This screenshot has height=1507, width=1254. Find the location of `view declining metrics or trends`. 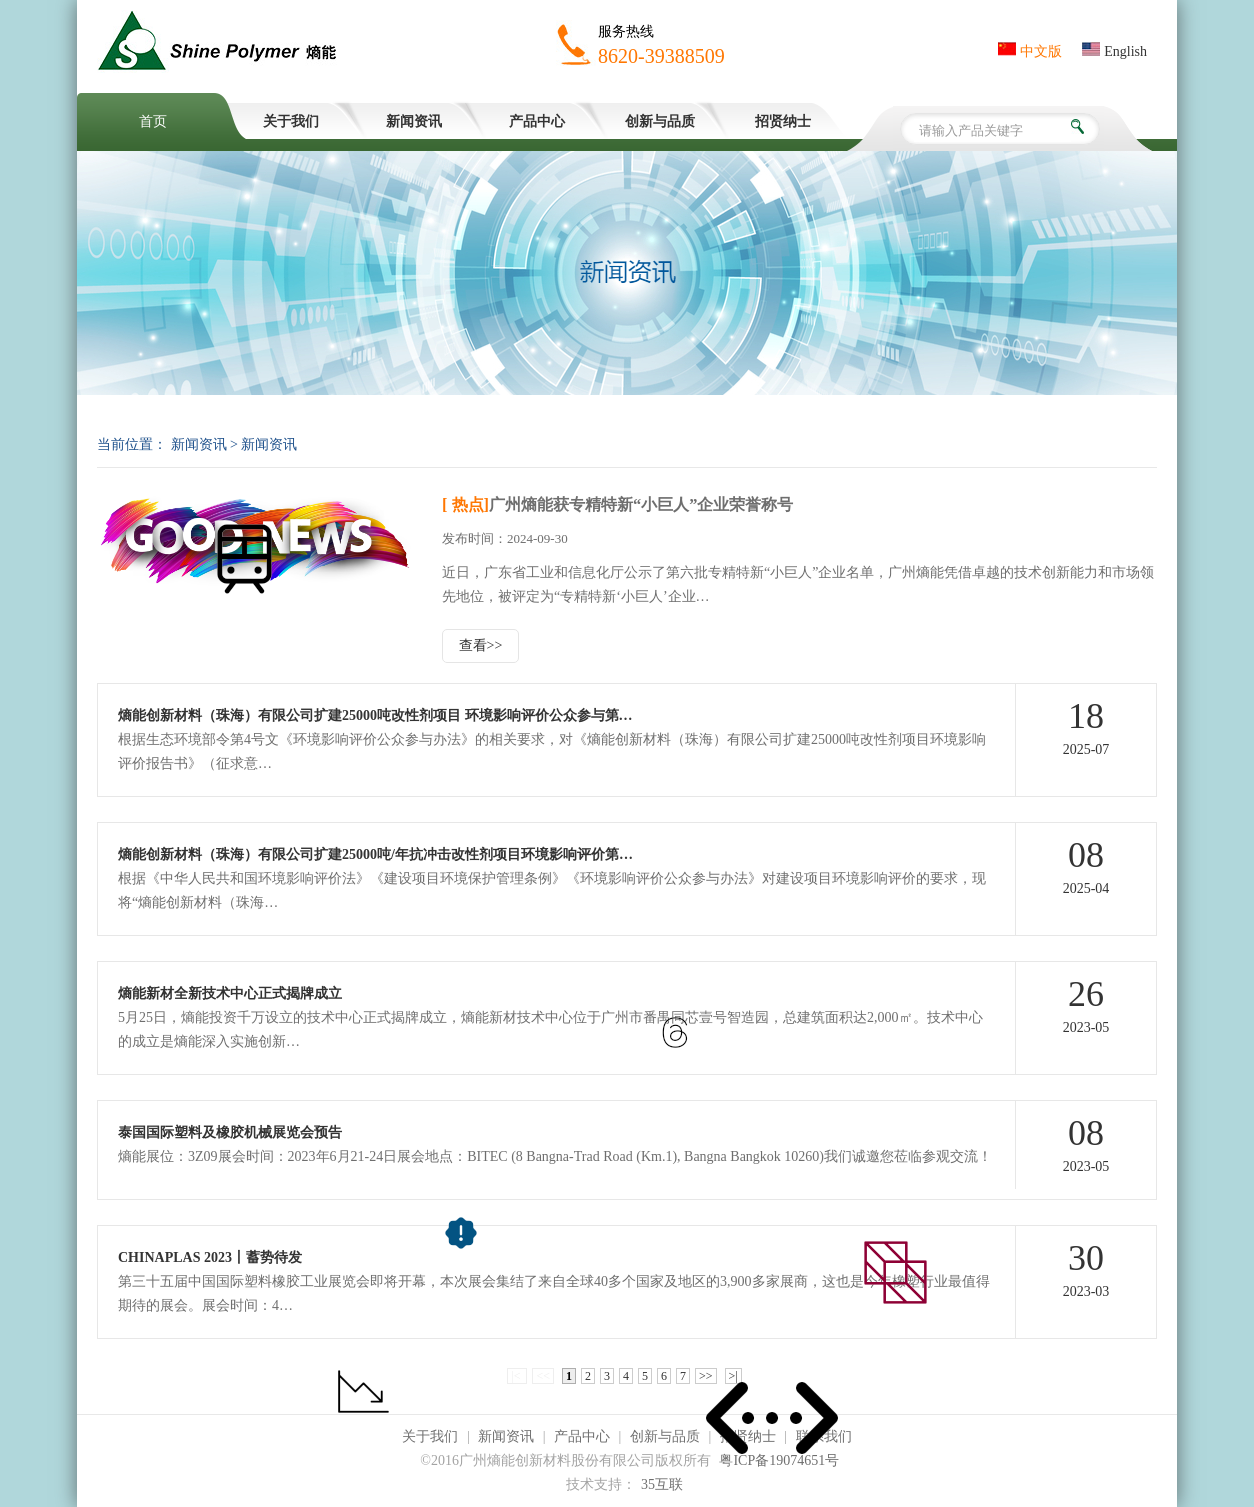

view declining metrics or trends is located at coordinates (363, 1391).